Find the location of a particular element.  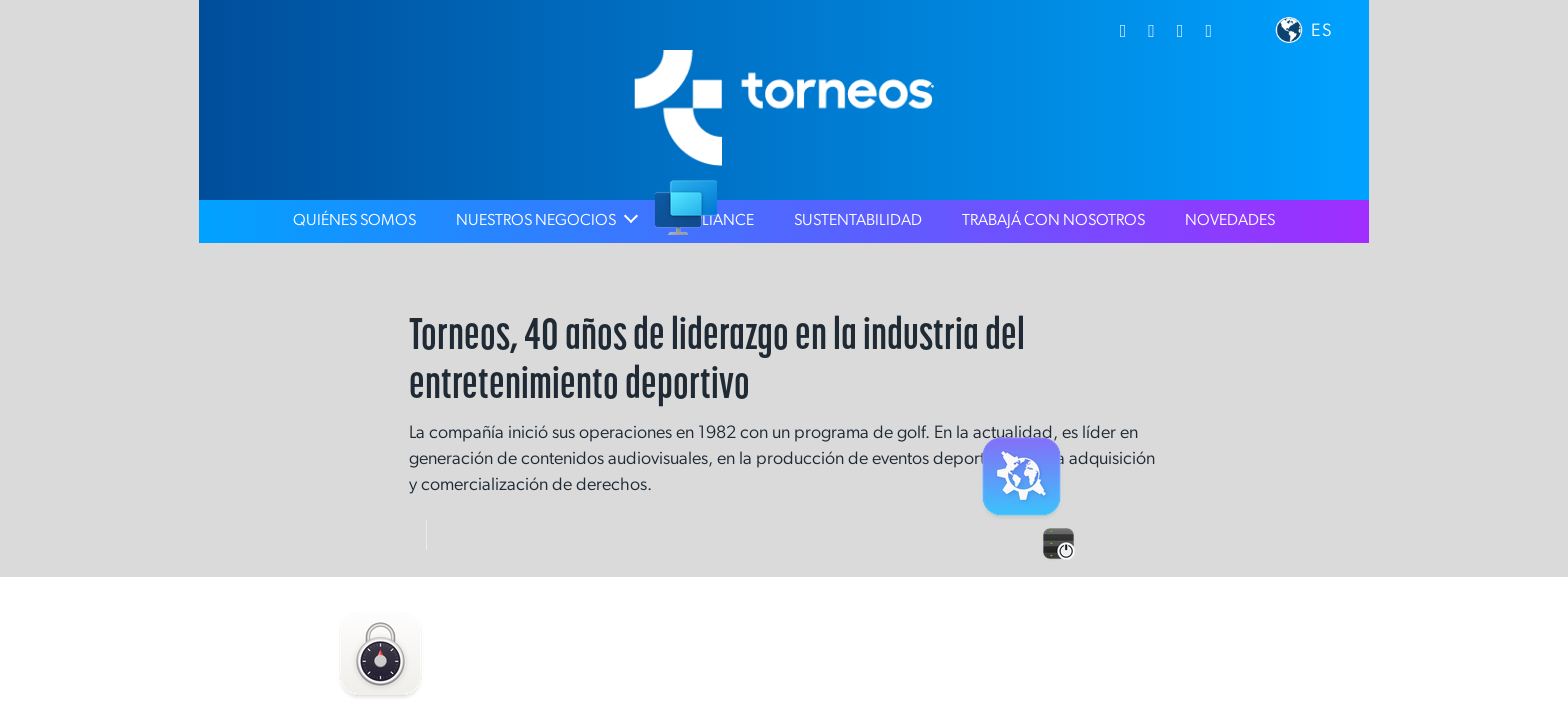

launch konqueror web browser is located at coordinates (1021, 476).